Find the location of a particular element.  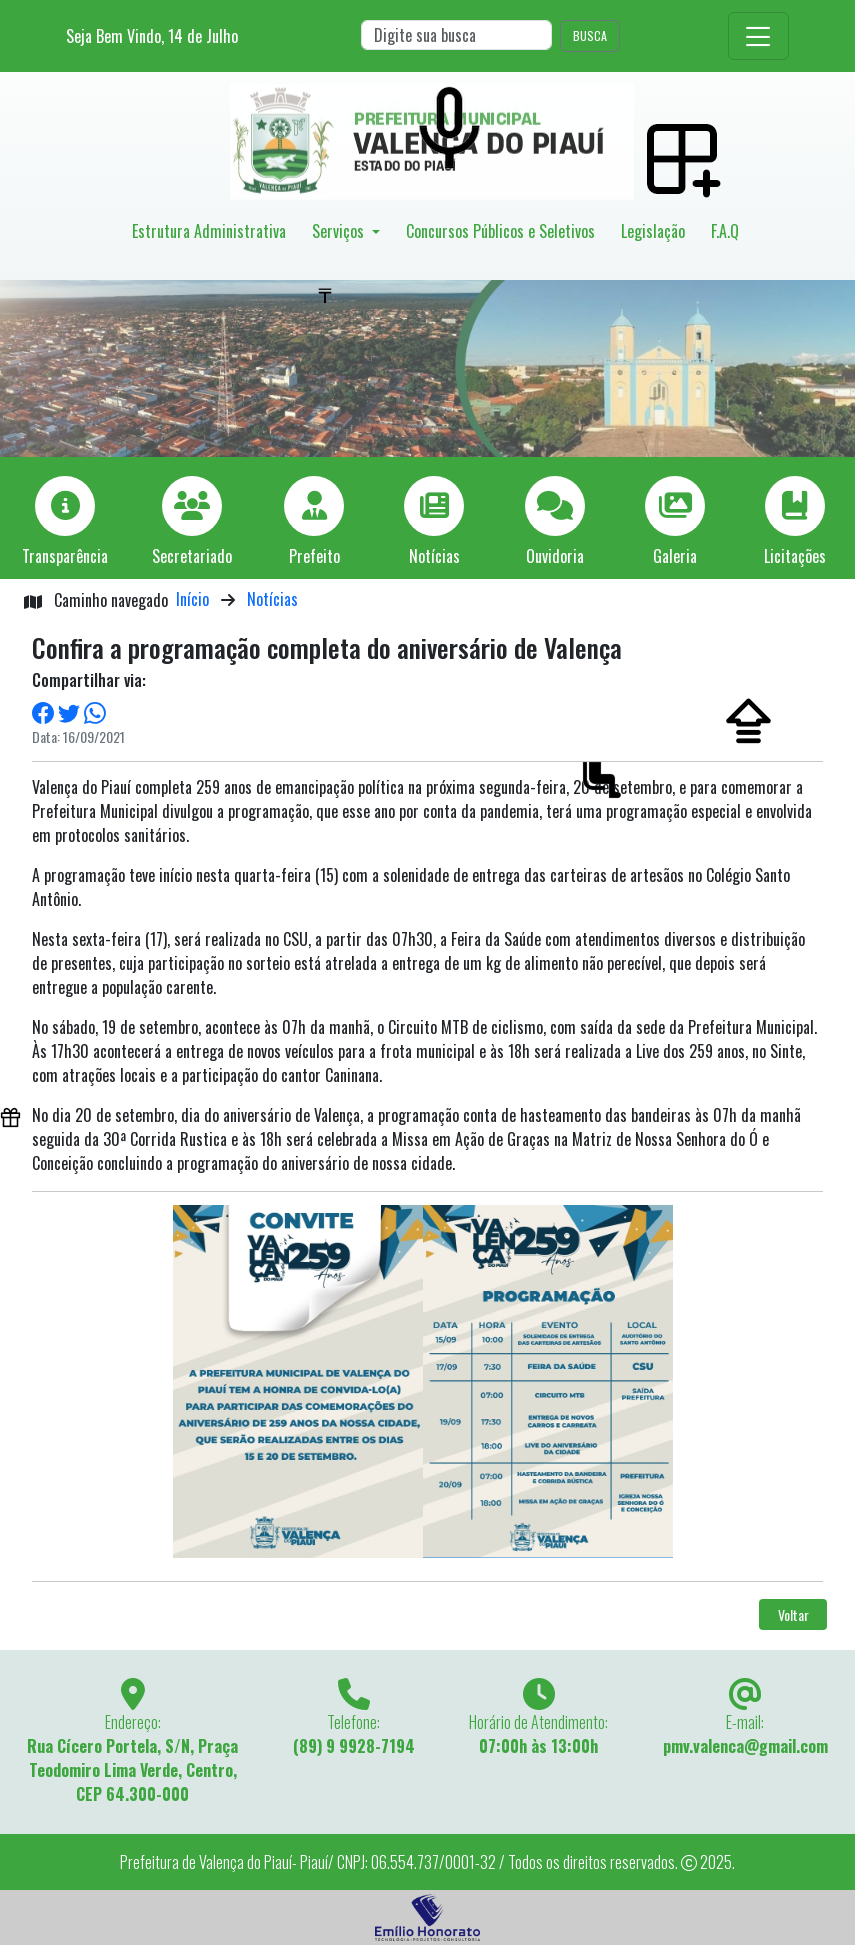

indicates kazakhstani tenge currency is located at coordinates (325, 296).